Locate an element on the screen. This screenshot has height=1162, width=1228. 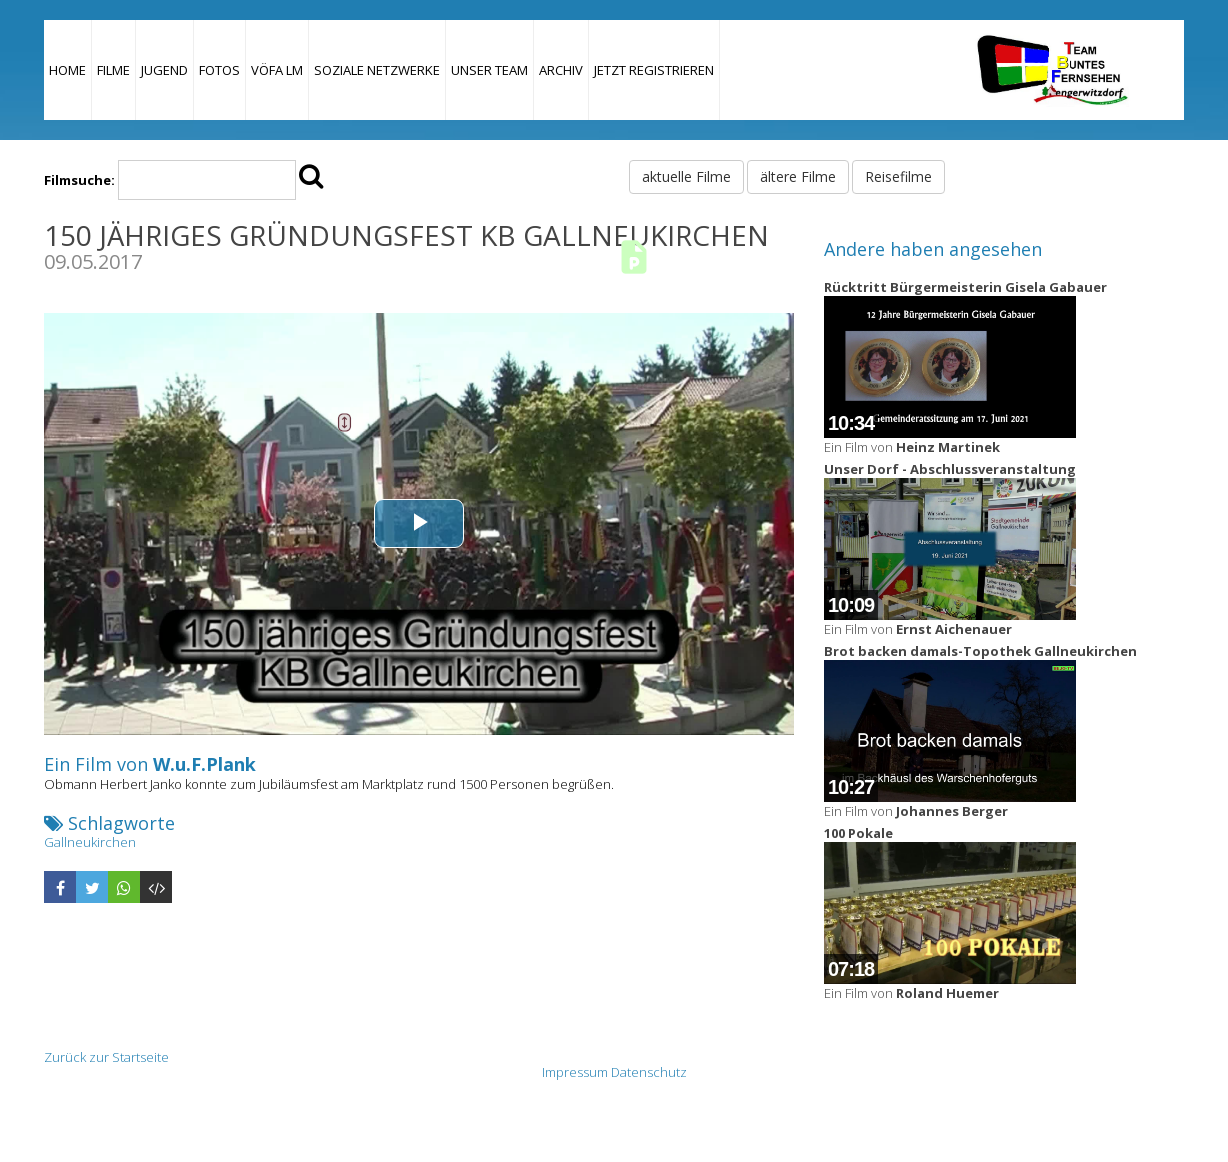
scroll up or down on the page is located at coordinates (344, 422).